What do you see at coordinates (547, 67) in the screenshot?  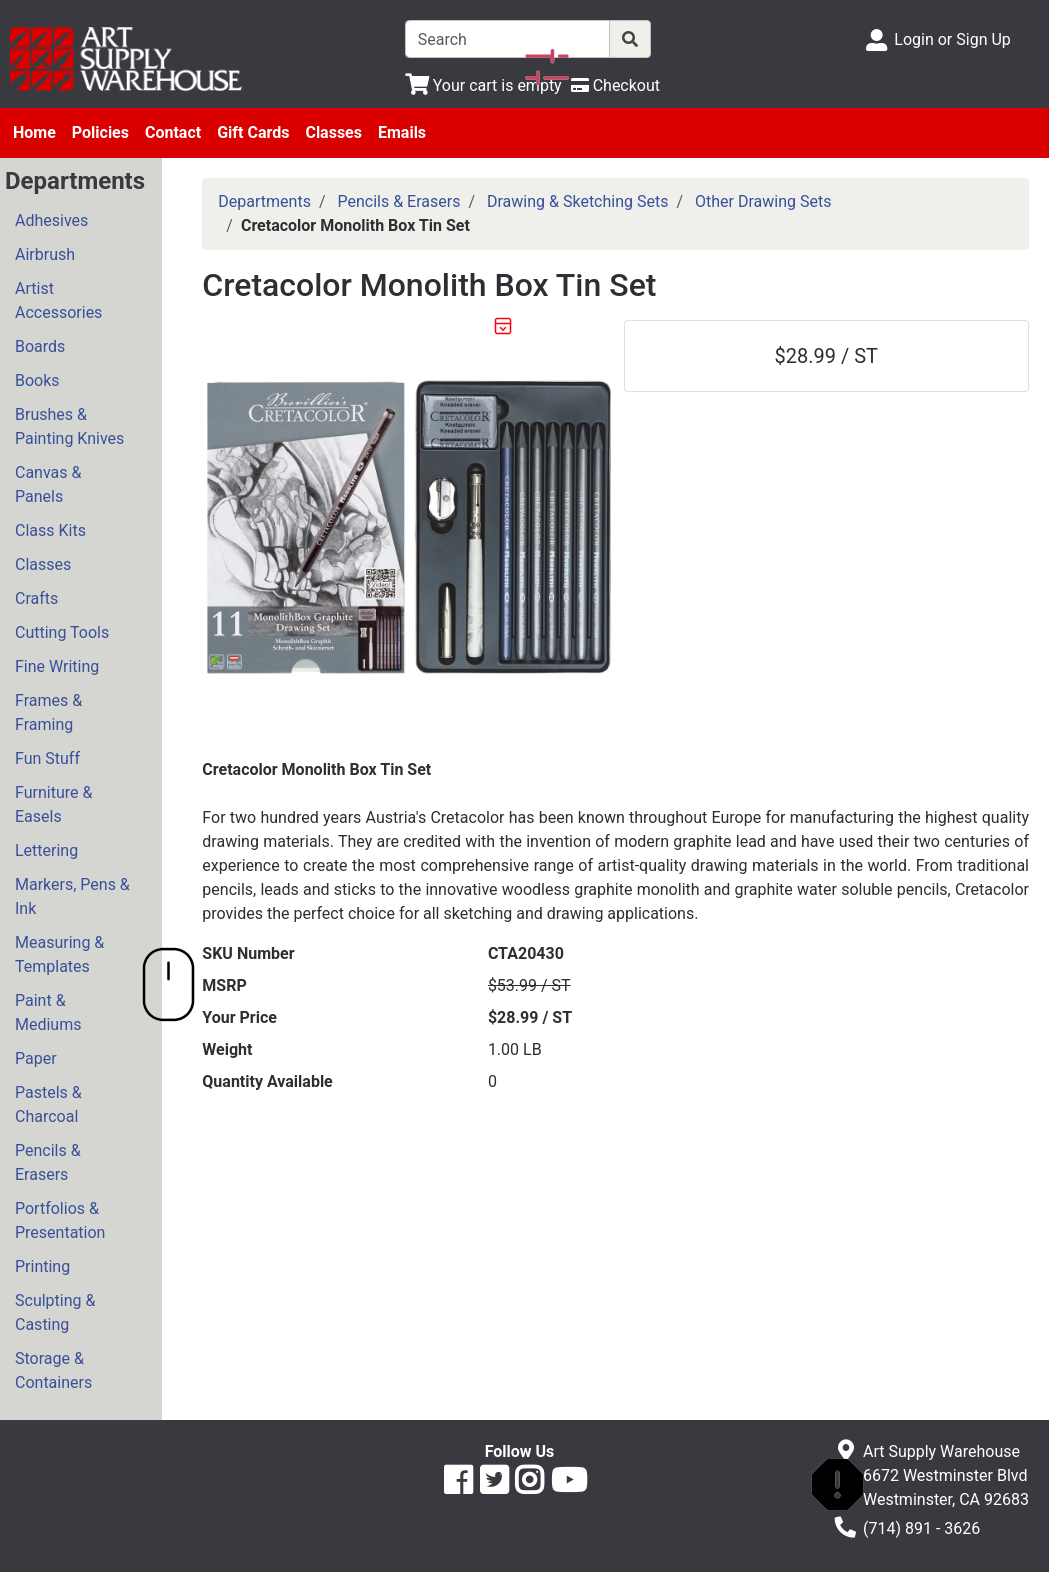 I see `adjust settings or preferences` at bounding box center [547, 67].